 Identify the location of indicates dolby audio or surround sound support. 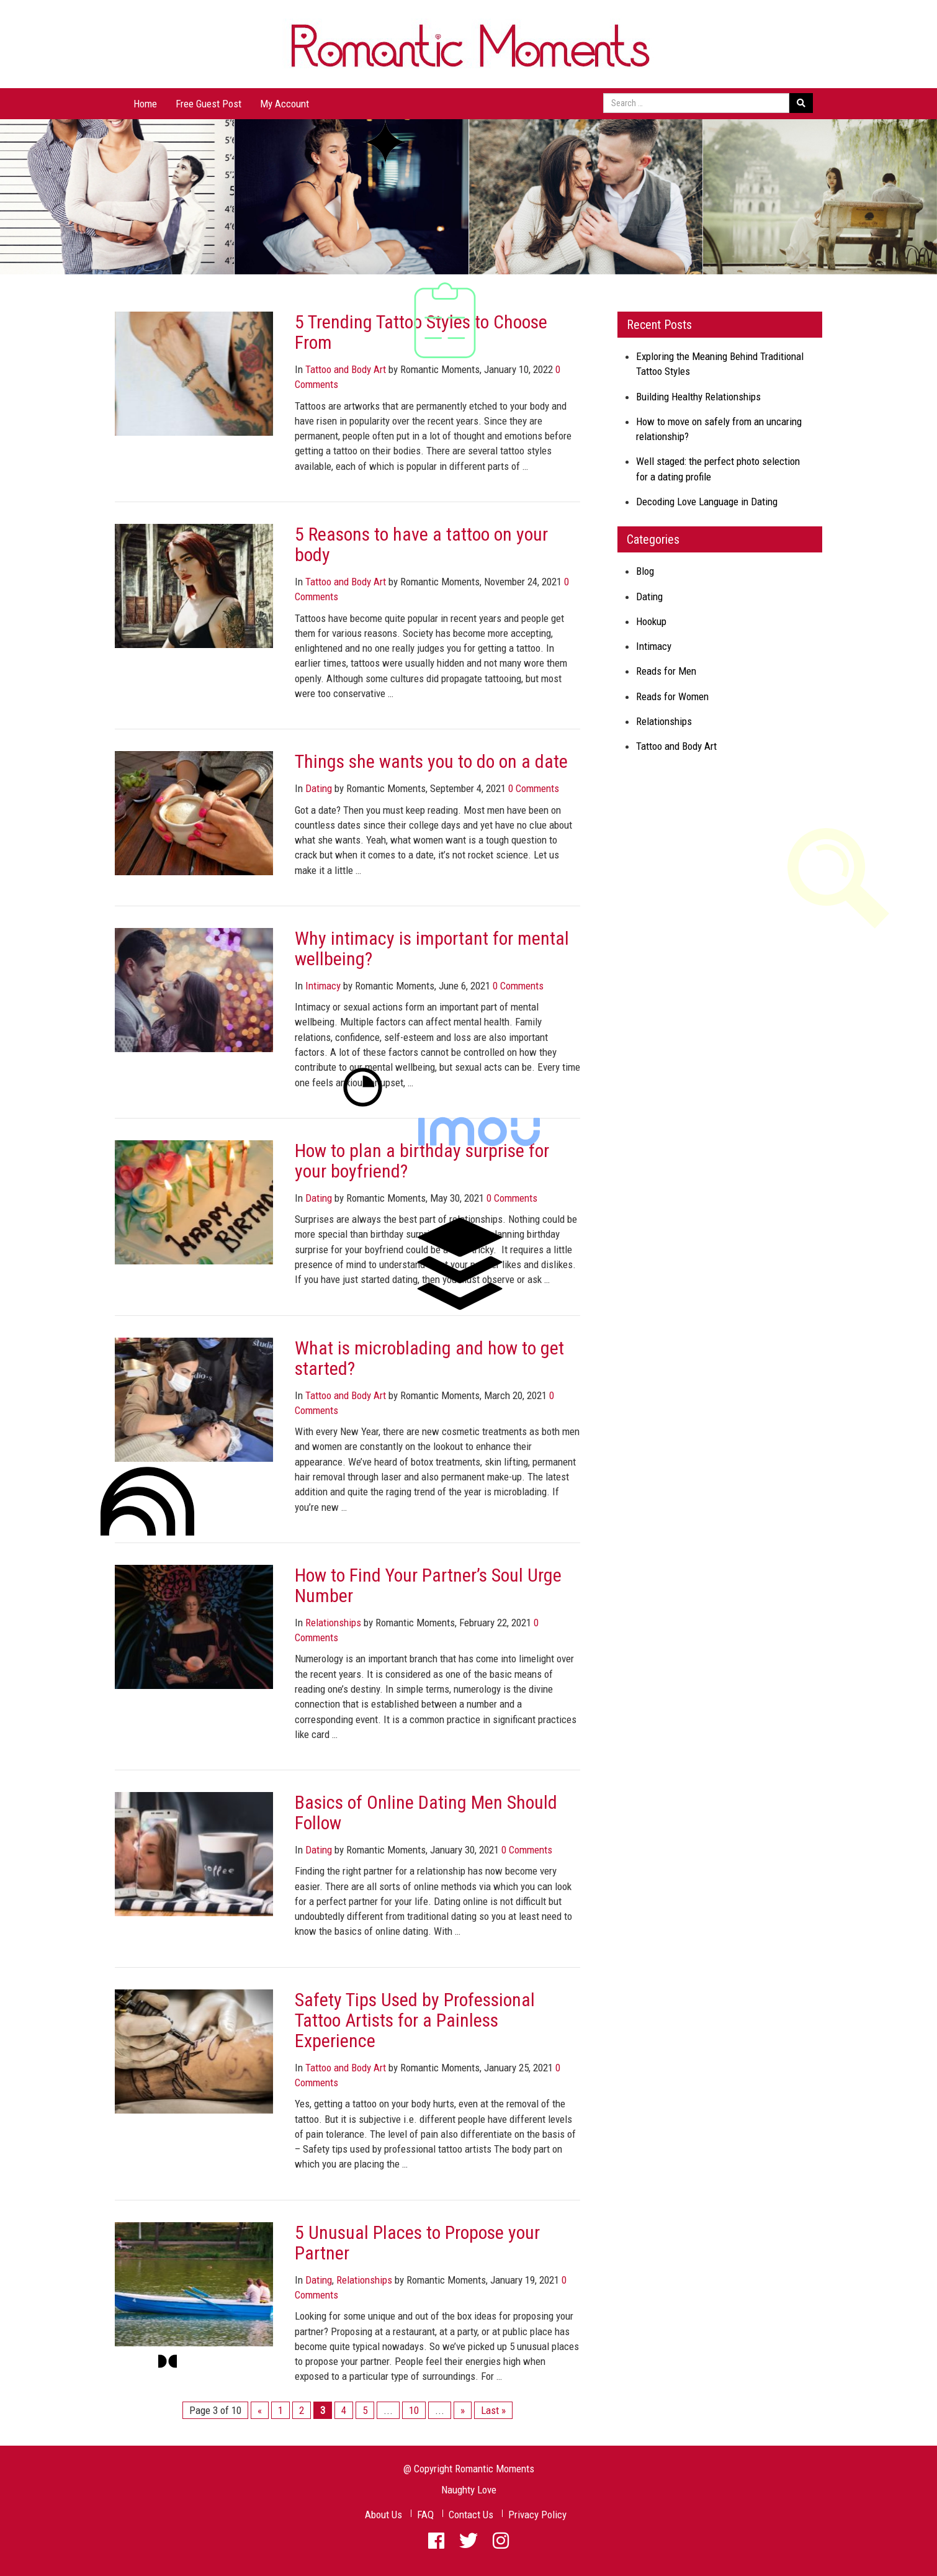
(168, 2361).